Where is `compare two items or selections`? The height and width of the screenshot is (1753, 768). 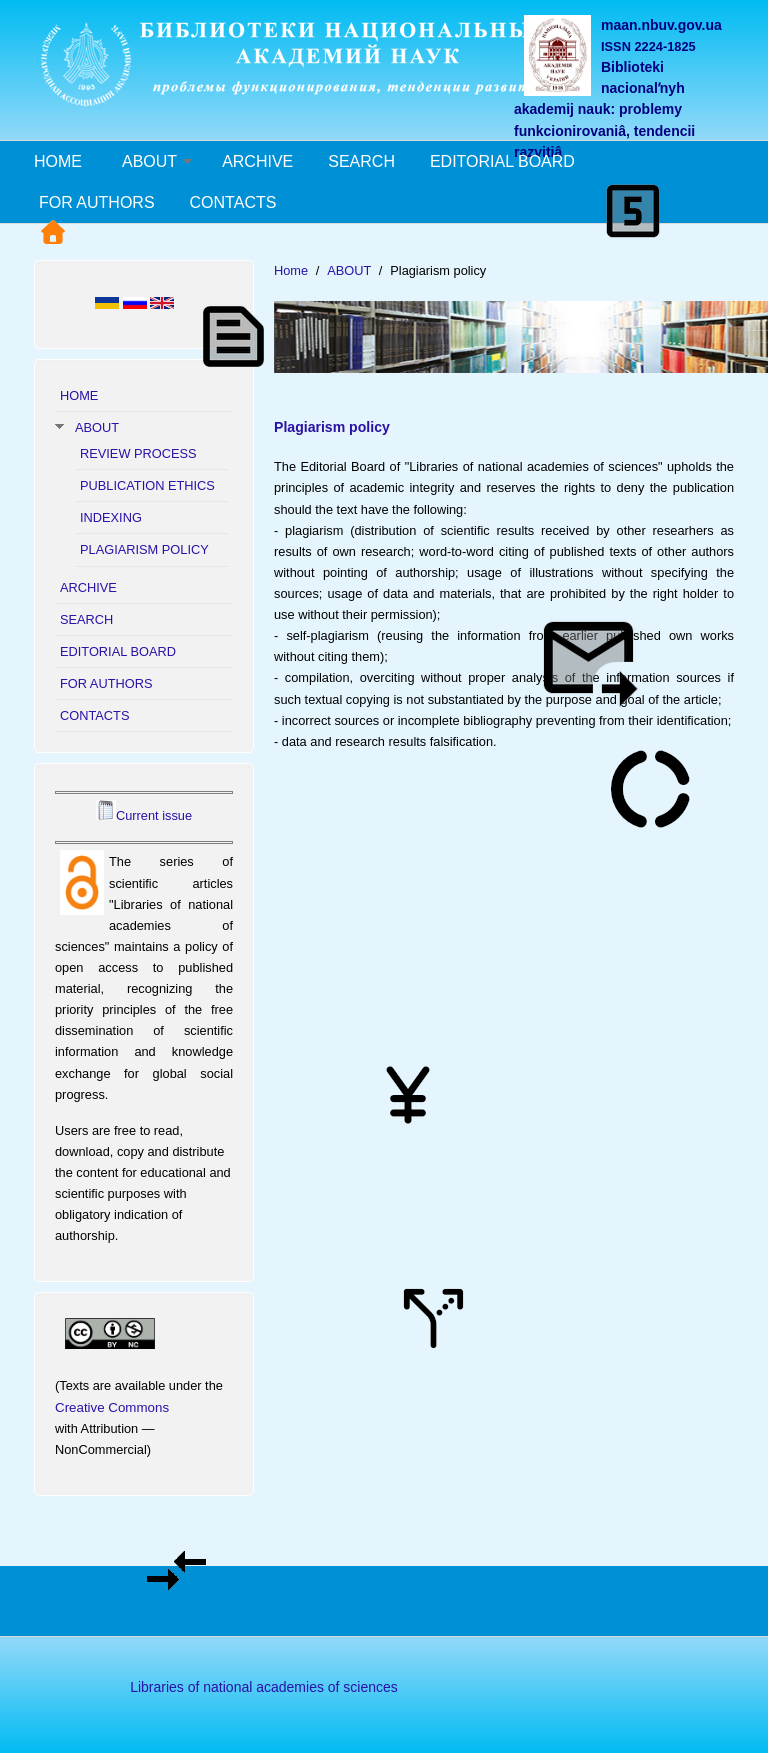
compare two items or selections is located at coordinates (176, 1570).